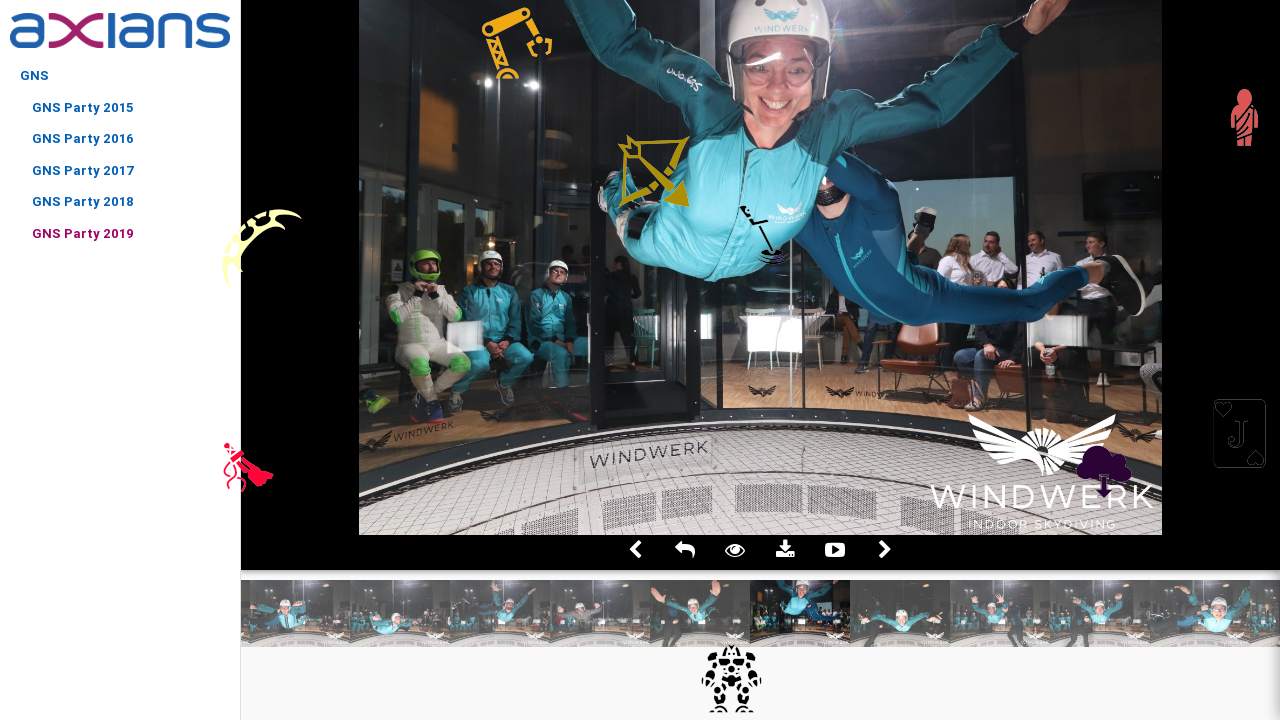 The image size is (1280, 720). What do you see at coordinates (1239, 433) in the screenshot?
I see `jack of hearts playing card` at bounding box center [1239, 433].